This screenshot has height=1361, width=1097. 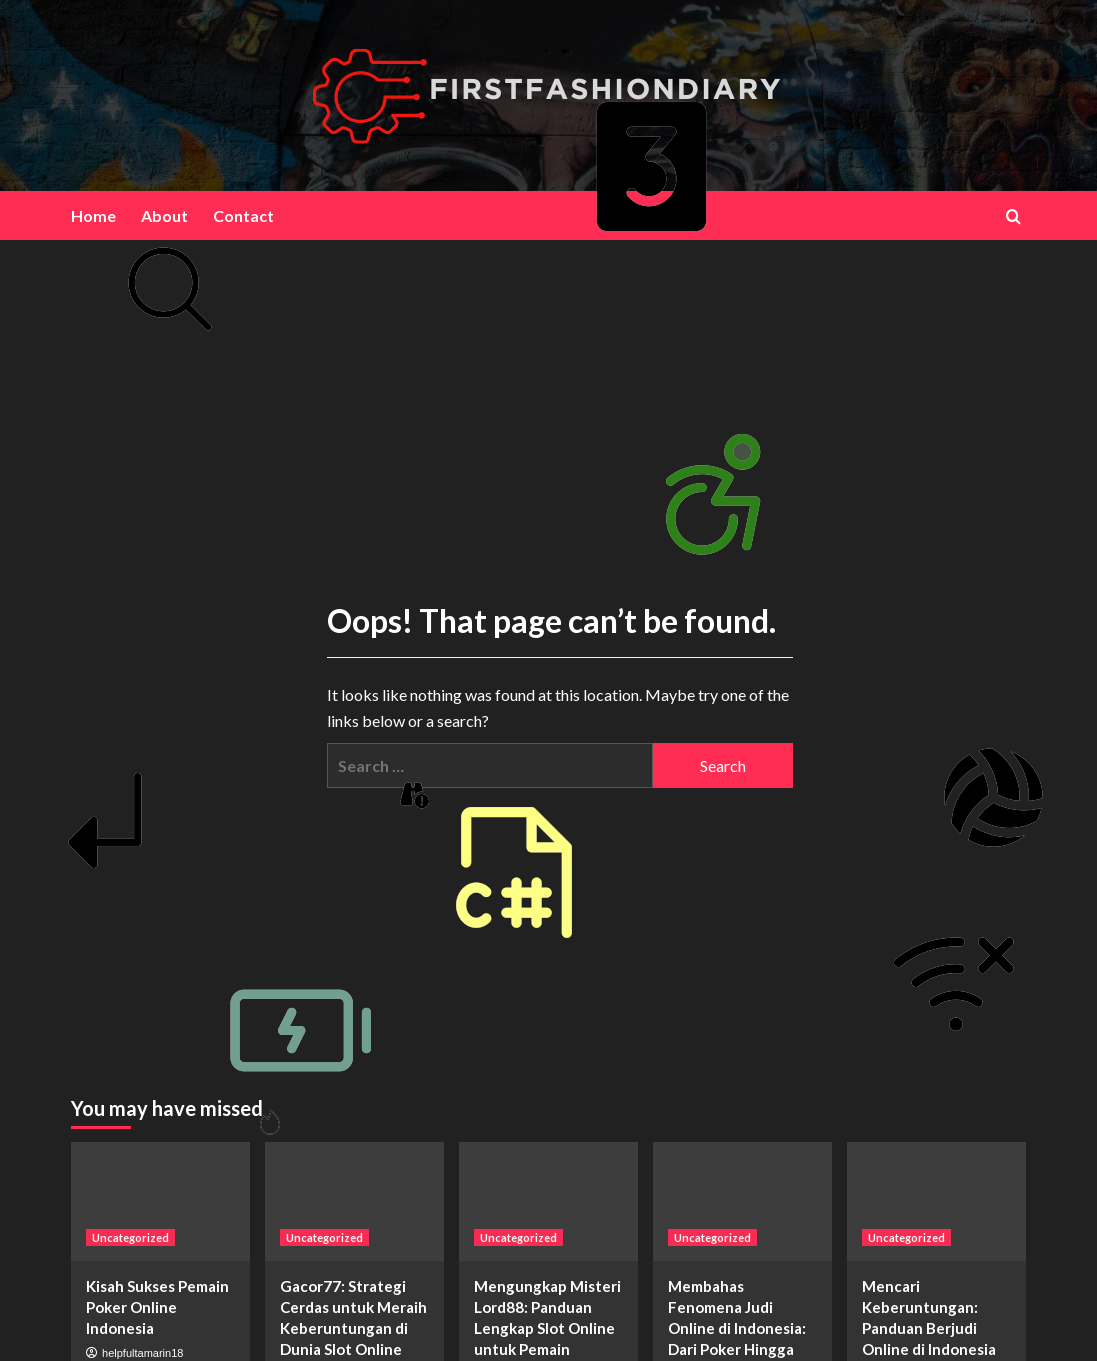 What do you see at coordinates (170, 289) in the screenshot?
I see `search for content` at bounding box center [170, 289].